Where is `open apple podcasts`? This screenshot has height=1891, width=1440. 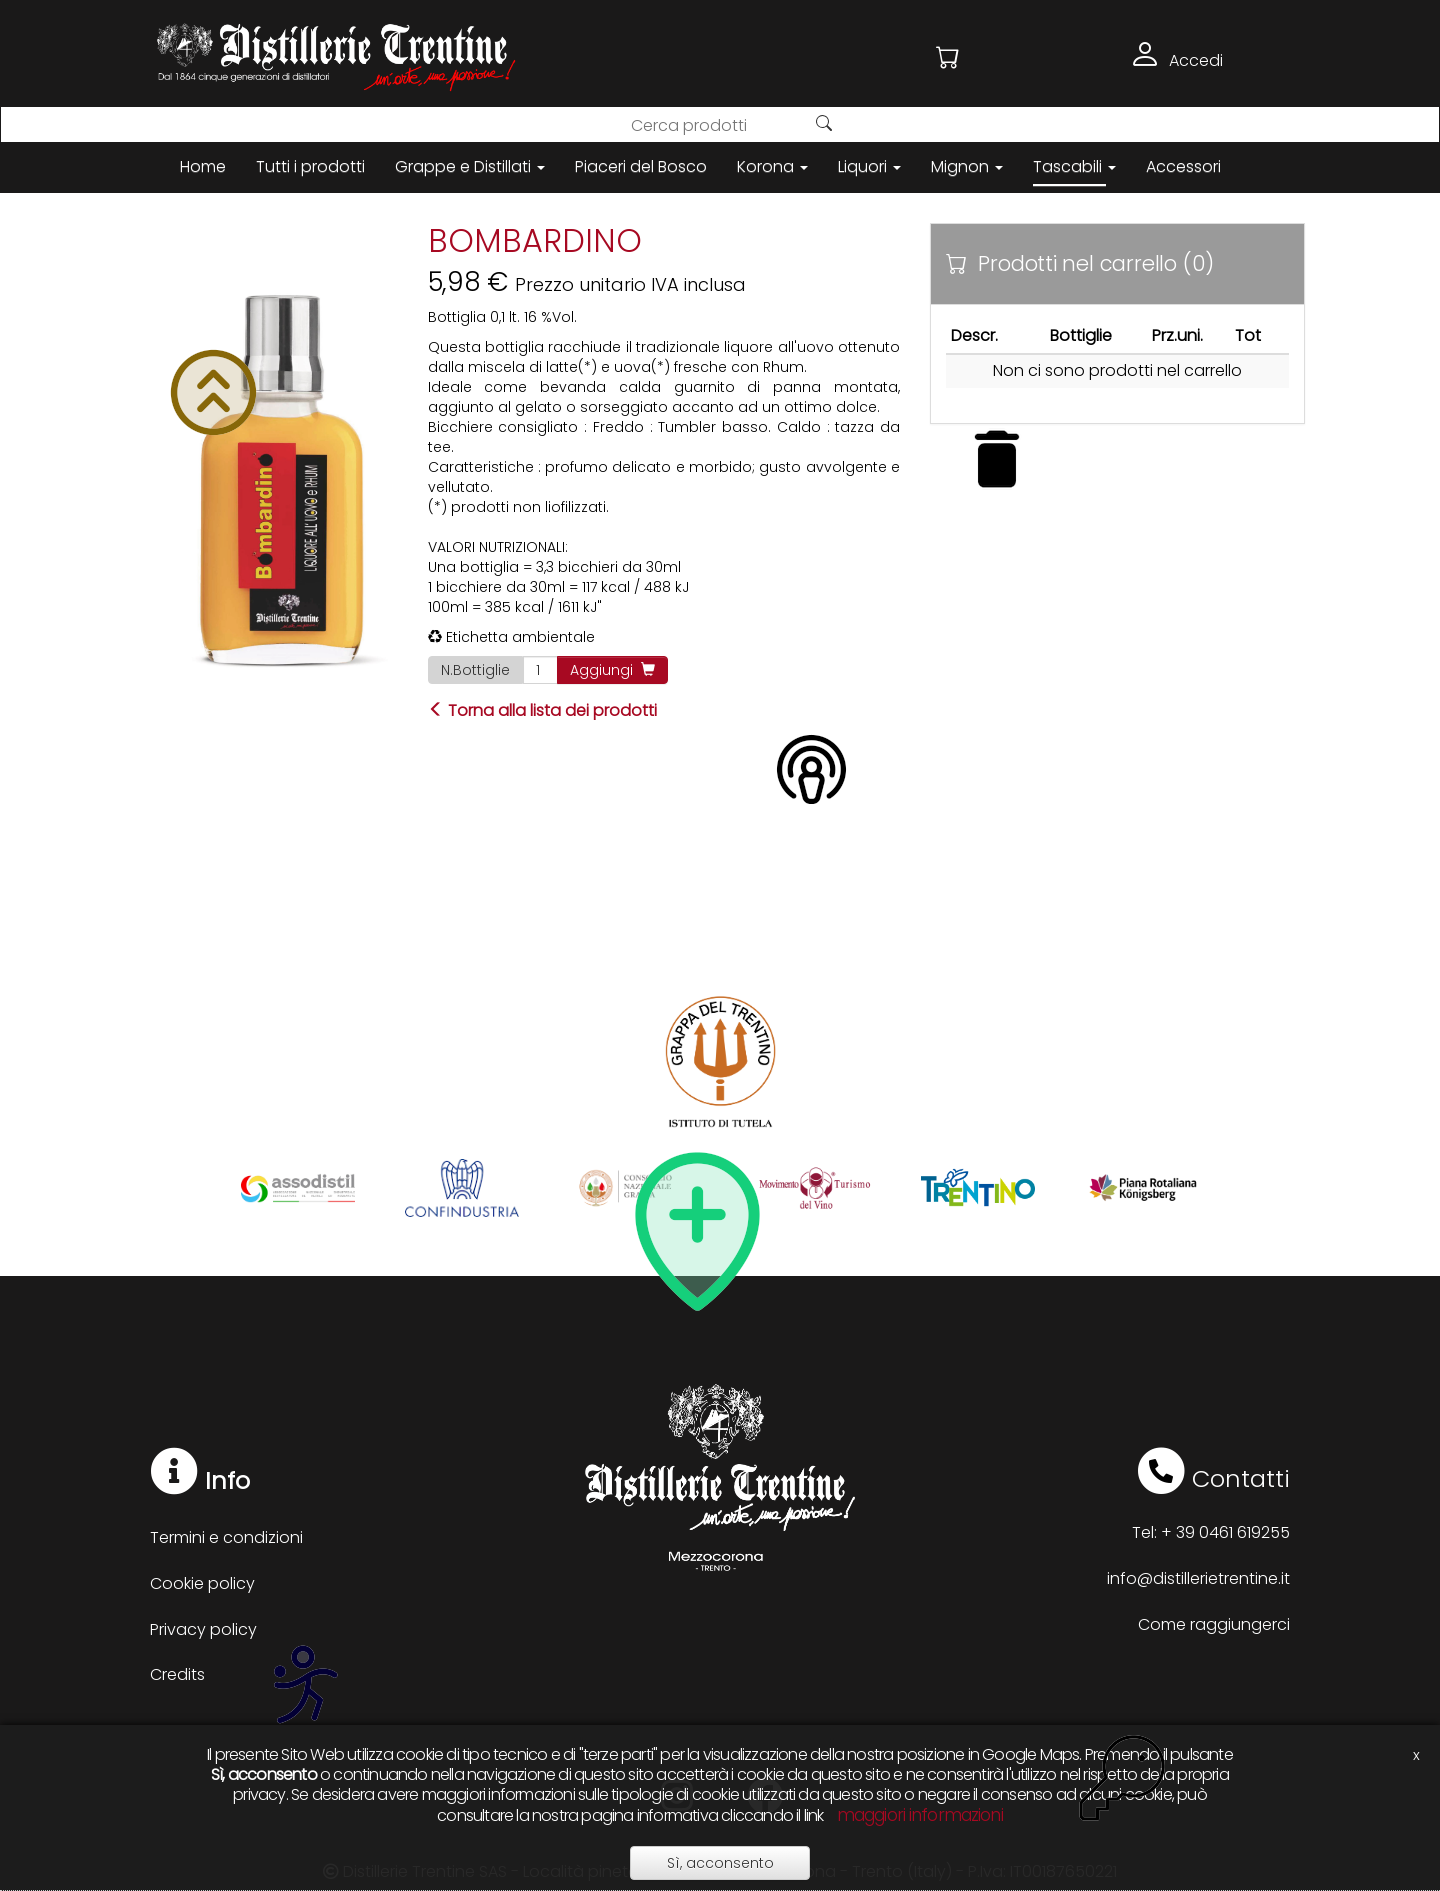
open apple podcasts is located at coordinates (811, 769).